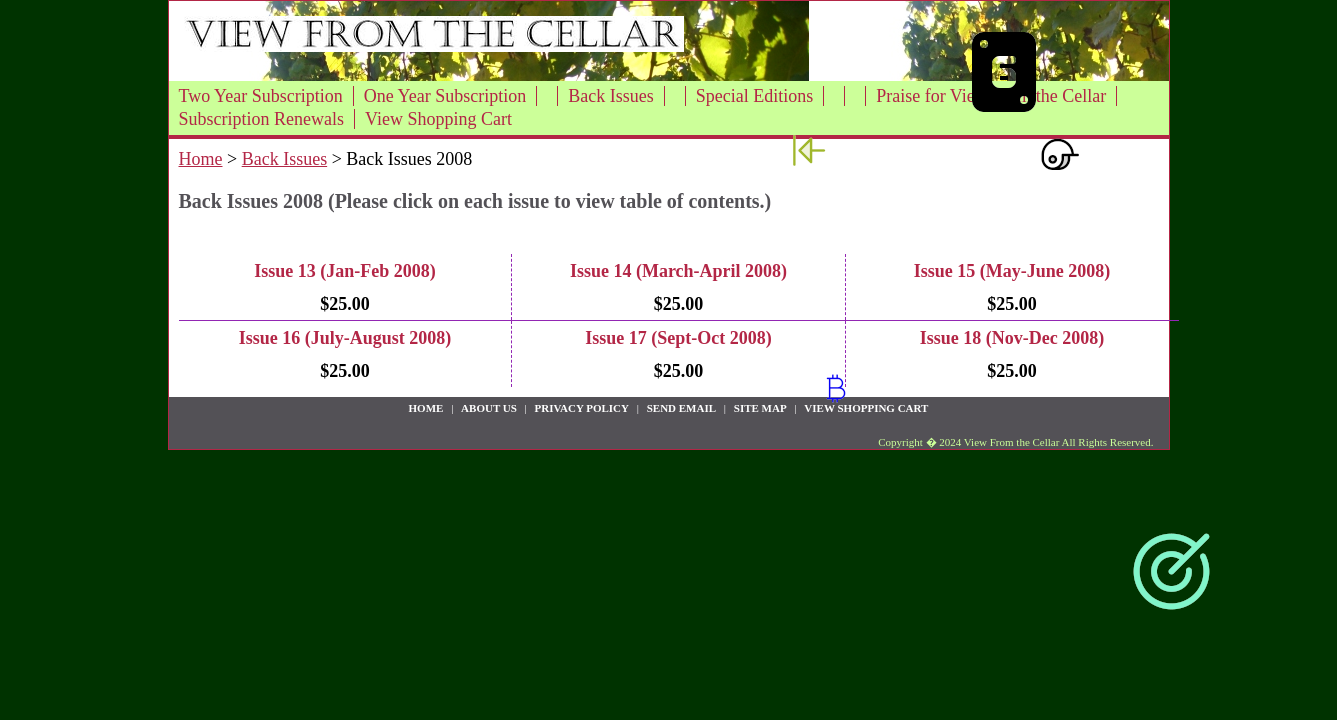 This screenshot has height=720, width=1337. Describe the element at coordinates (1171, 571) in the screenshot. I see `set a goal or objective` at that location.